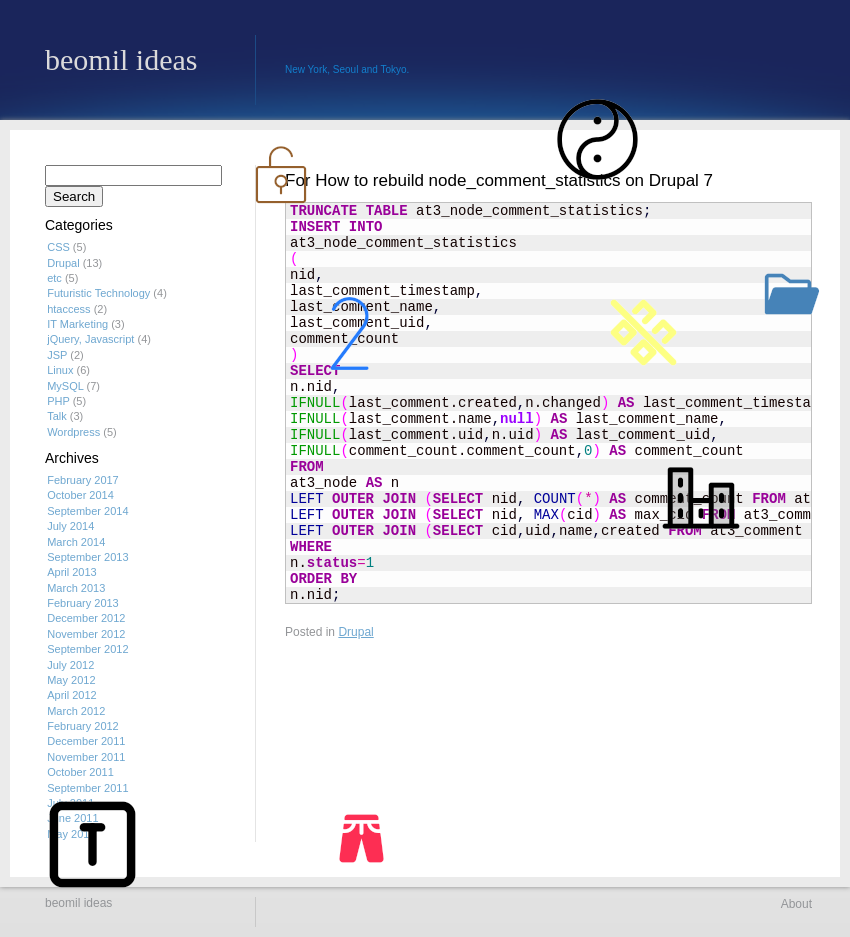  Describe the element at coordinates (597, 139) in the screenshot. I see `toggle balance or harmony mode` at that location.